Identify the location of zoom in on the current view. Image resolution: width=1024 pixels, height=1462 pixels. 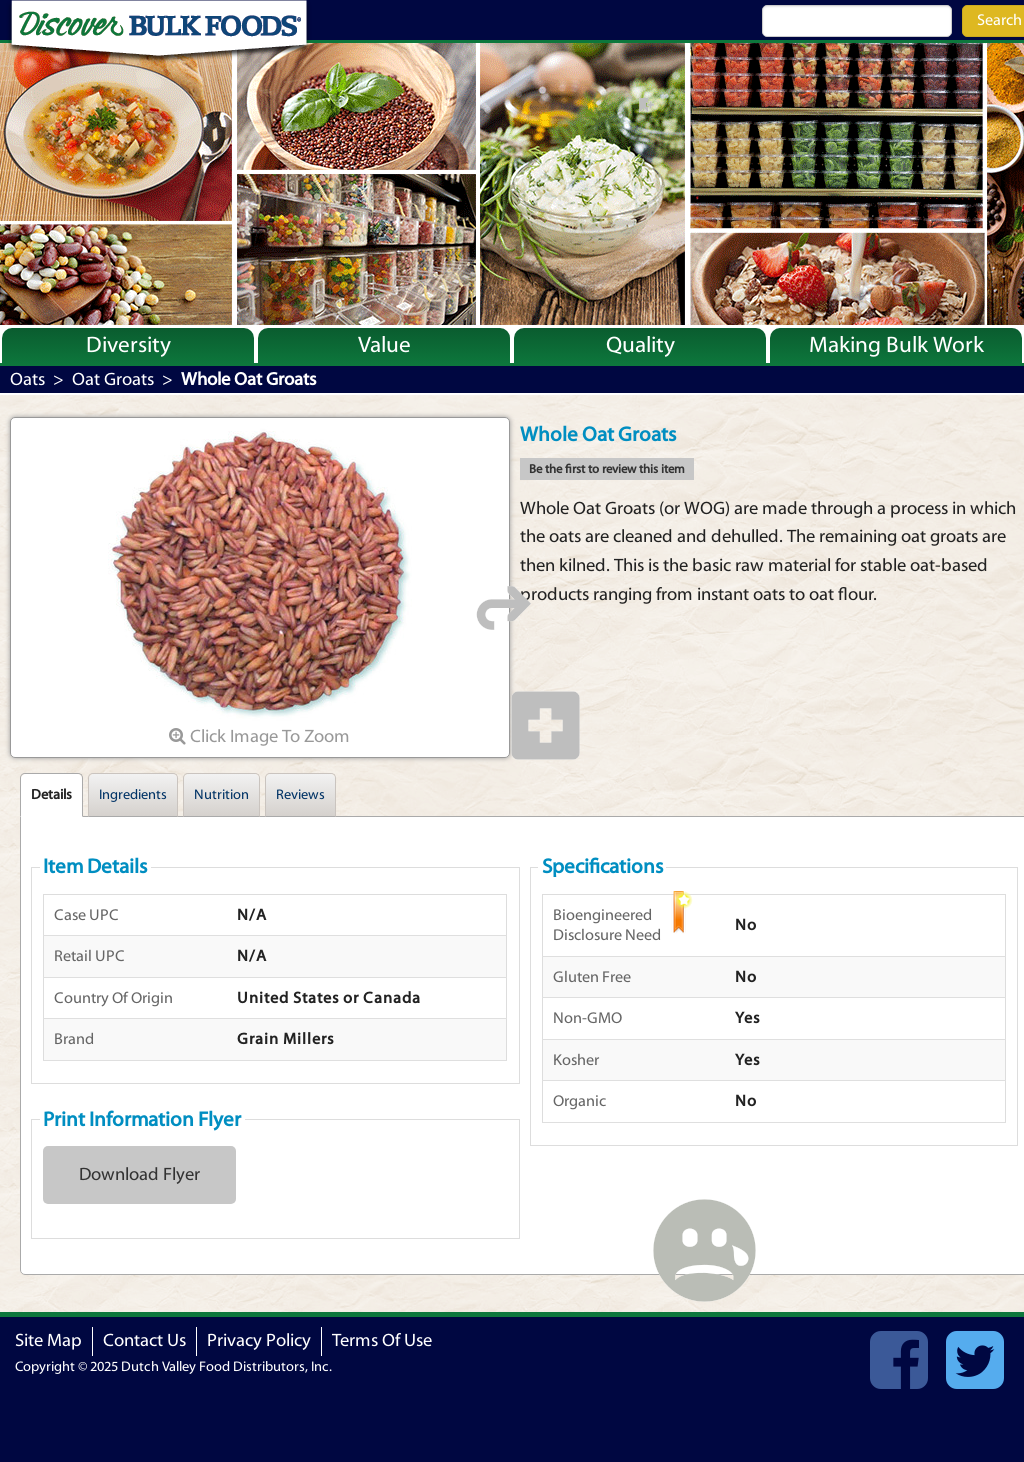
(545, 725).